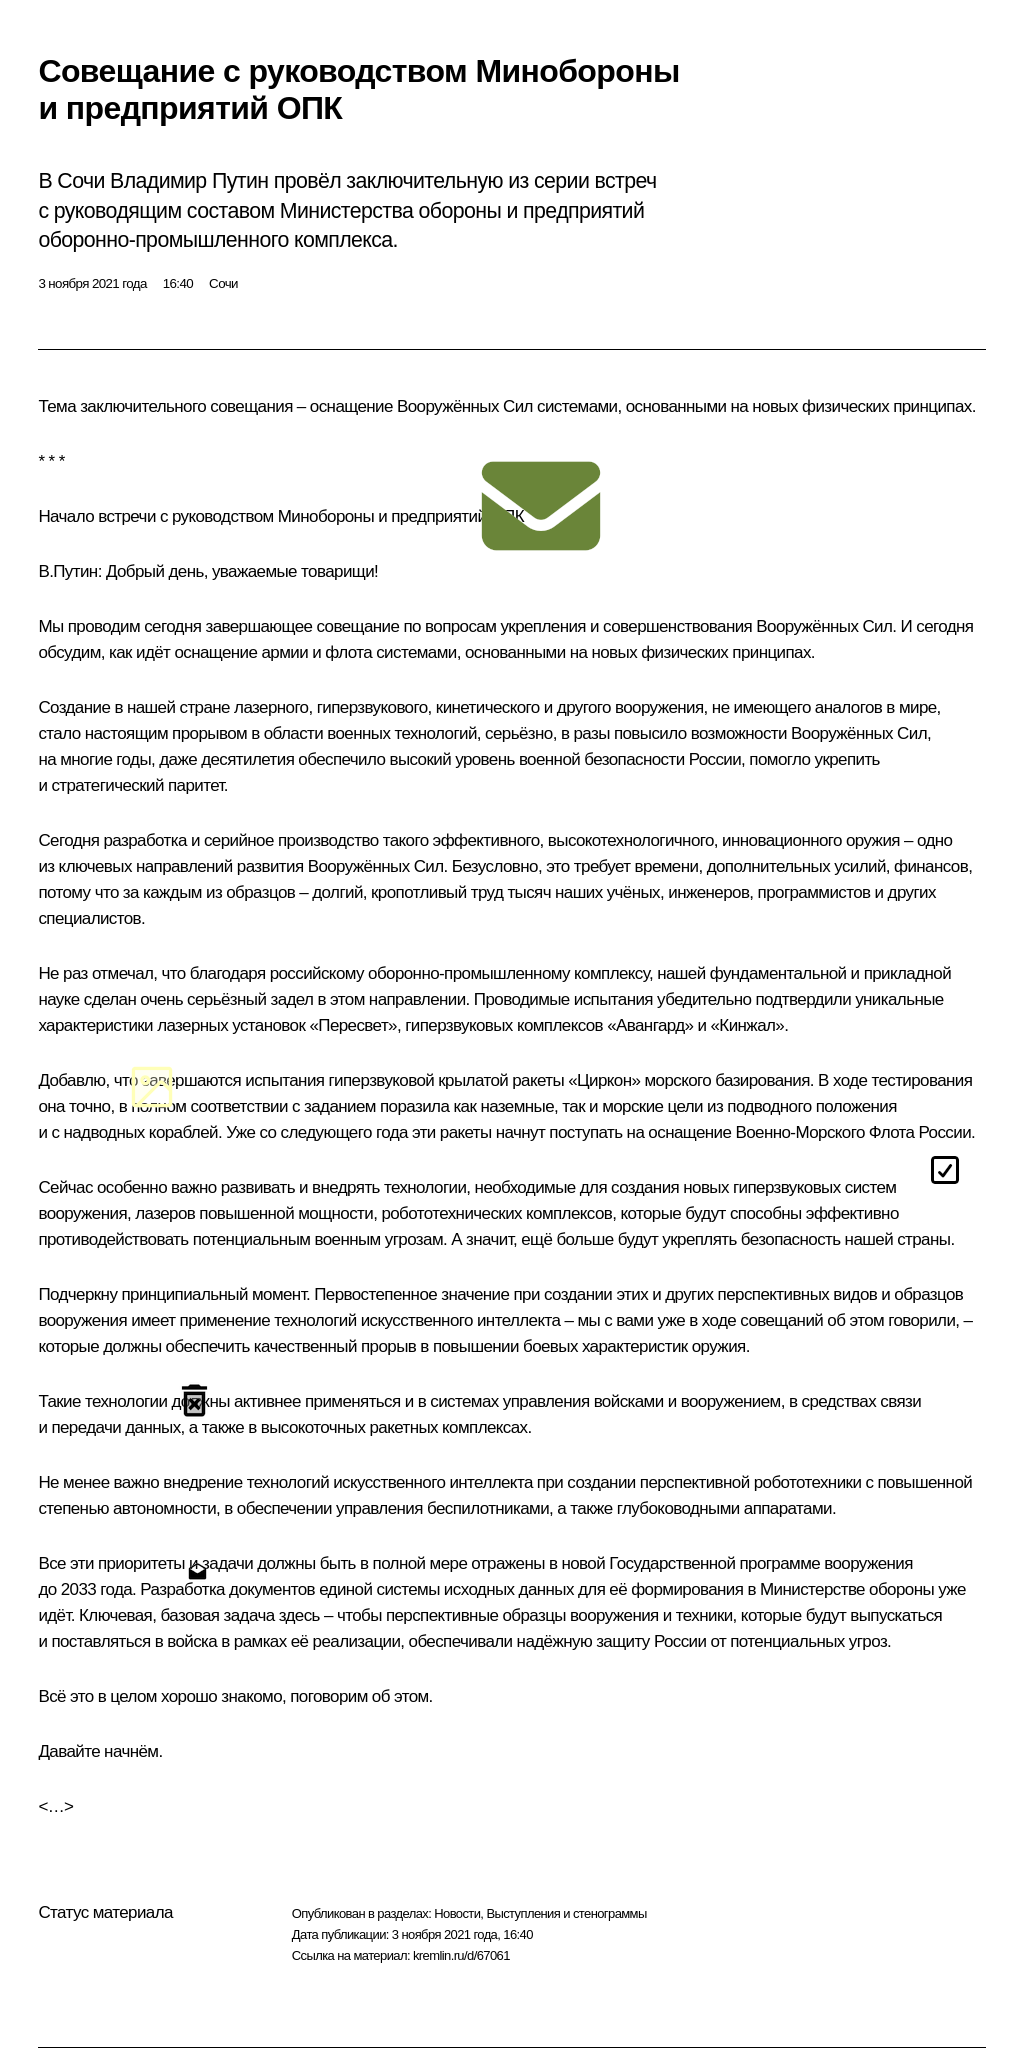 The height and width of the screenshot is (2048, 1024). What do you see at coordinates (945, 1170) in the screenshot?
I see `mark item as complete` at bounding box center [945, 1170].